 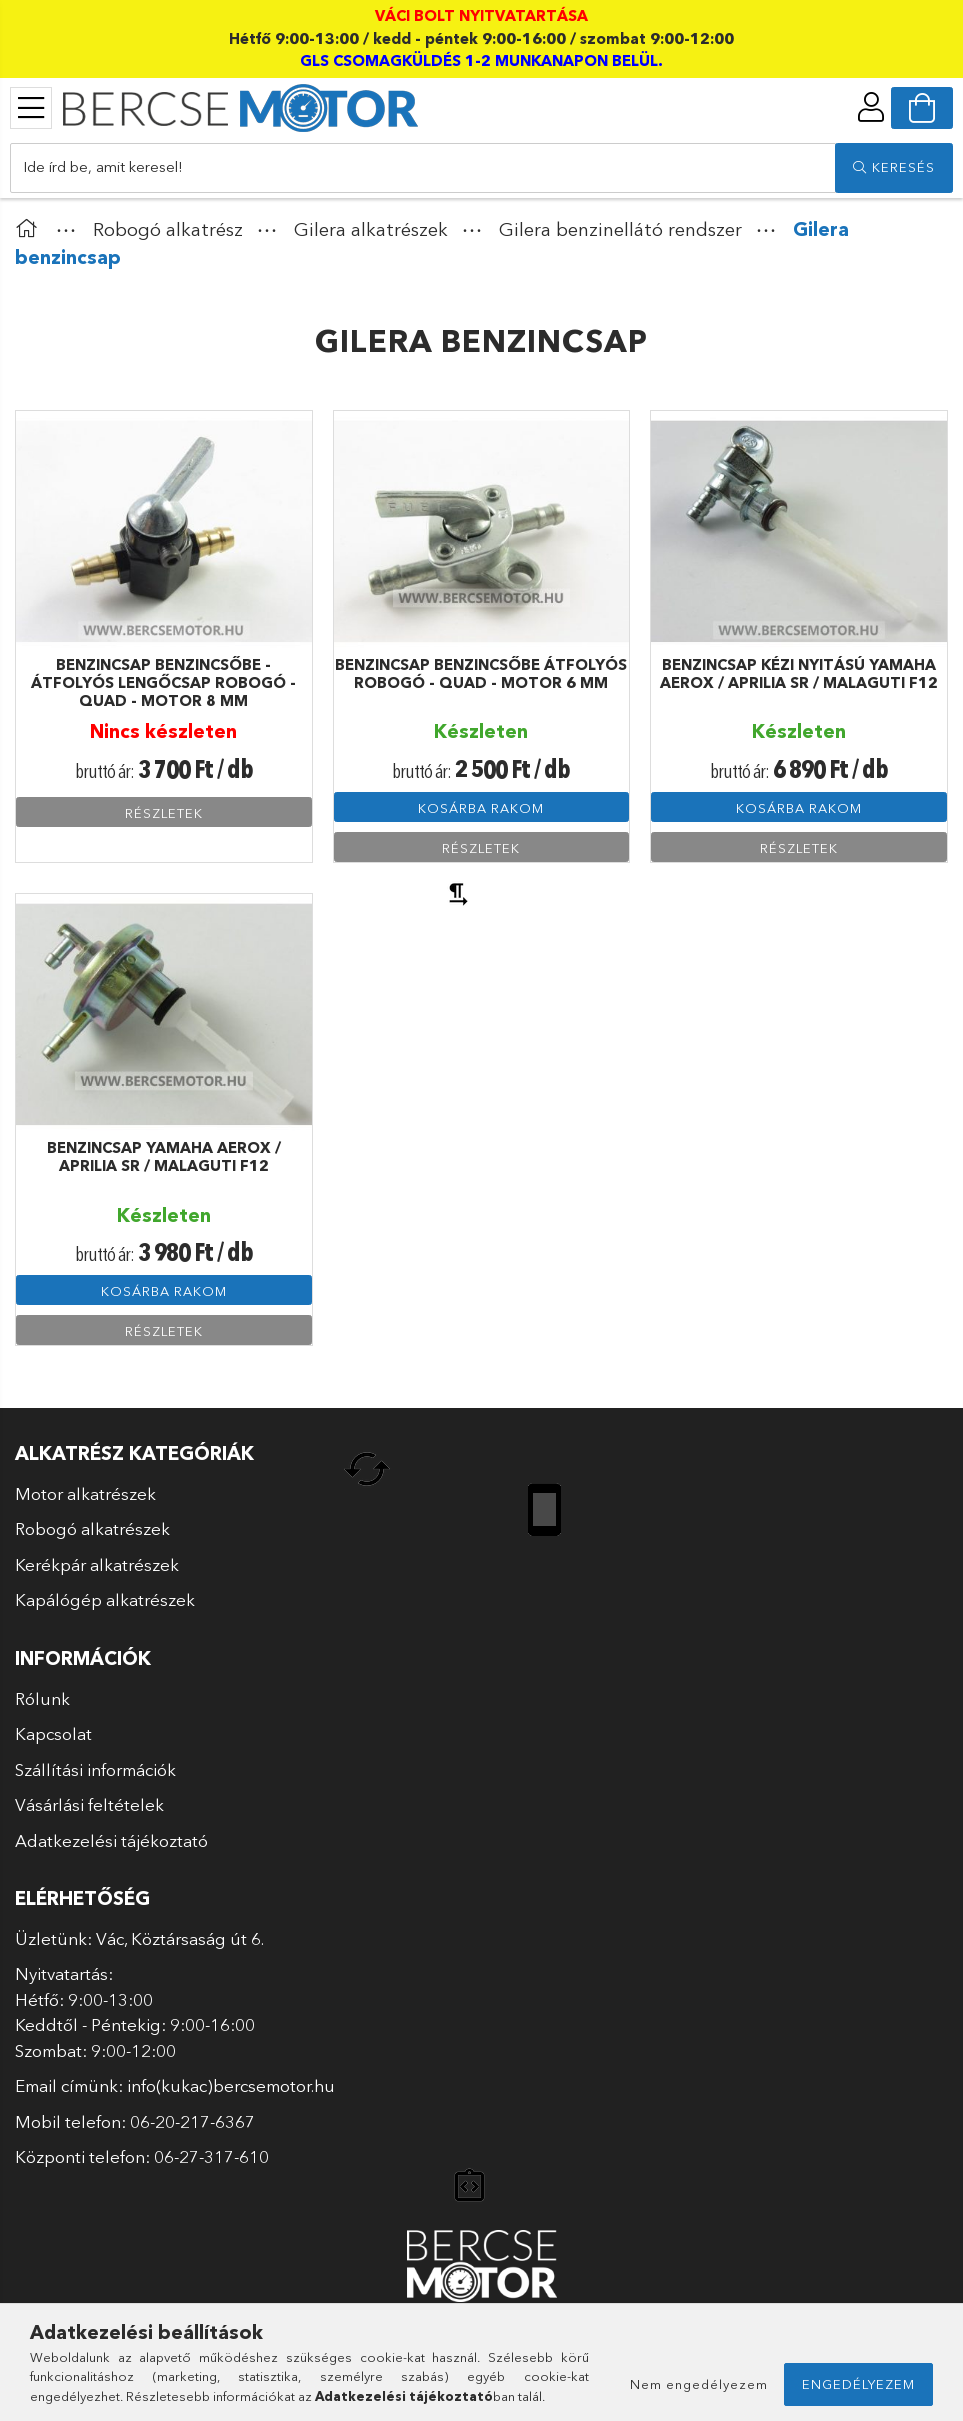 I want to click on refresh or reload content, so click(x=367, y=1469).